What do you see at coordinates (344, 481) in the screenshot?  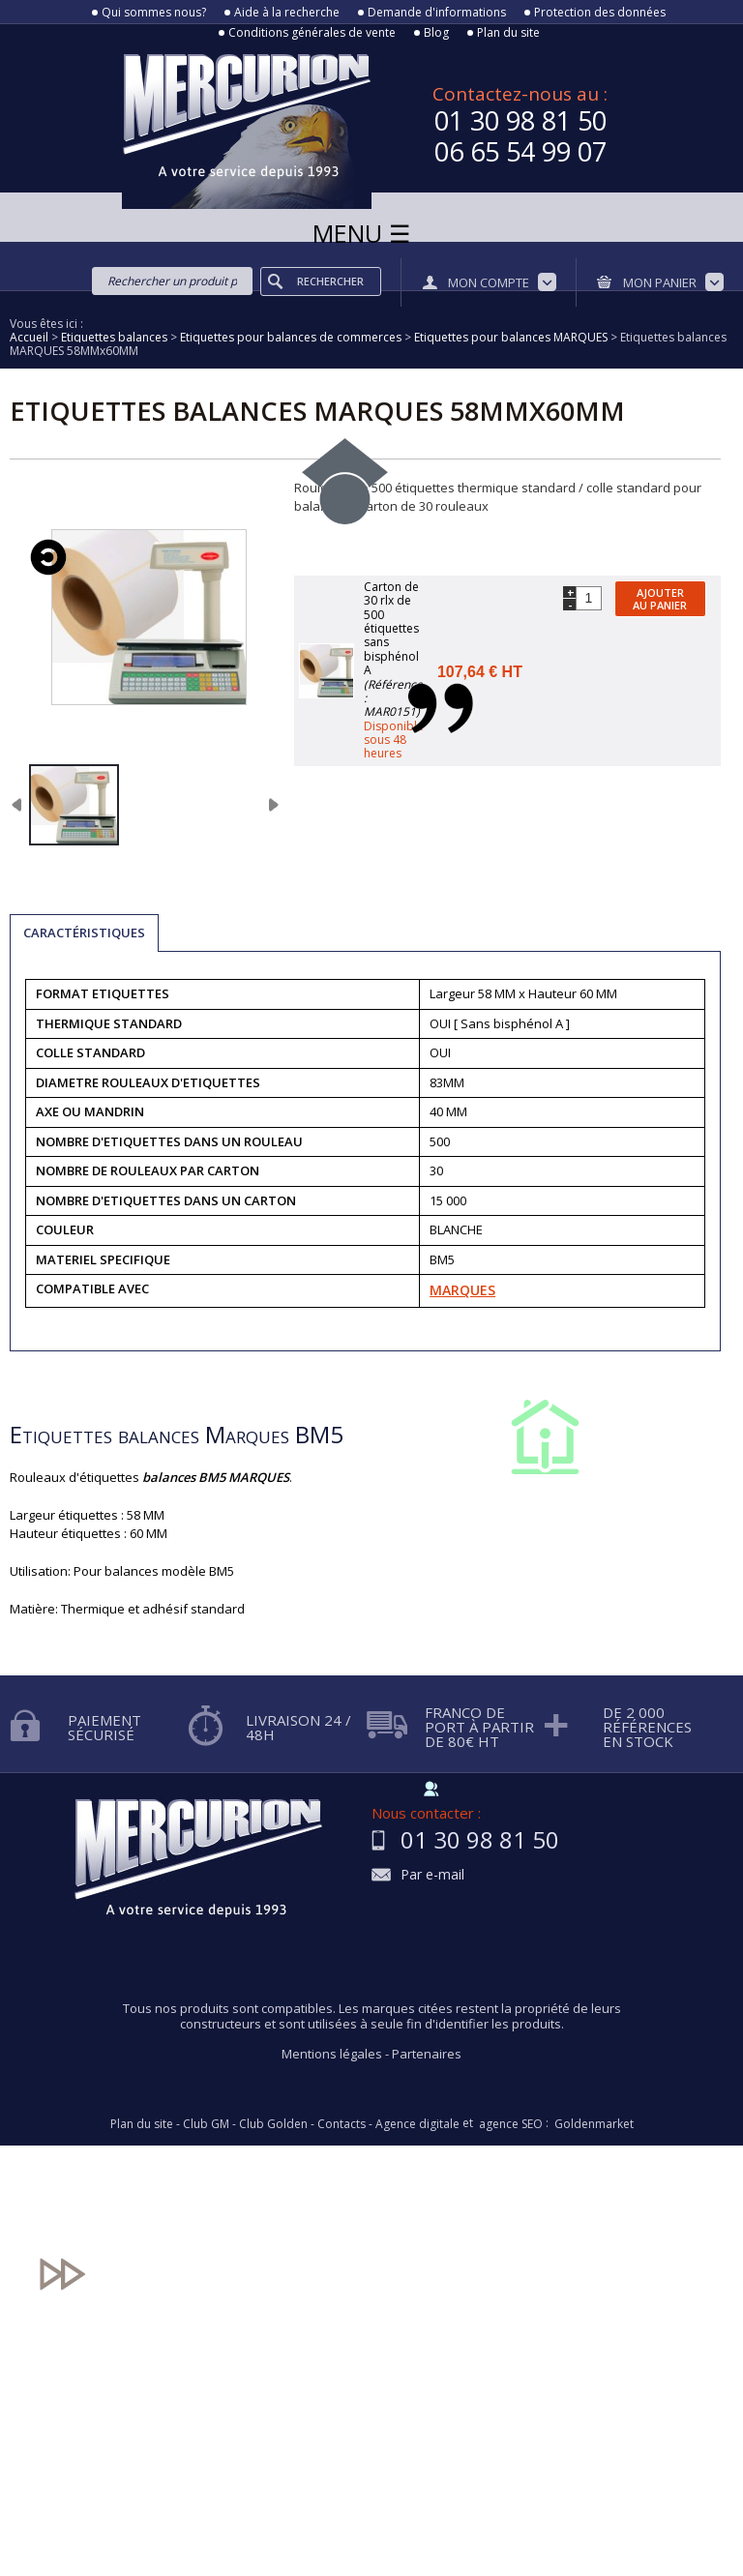 I see `open Google Scholar` at bounding box center [344, 481].